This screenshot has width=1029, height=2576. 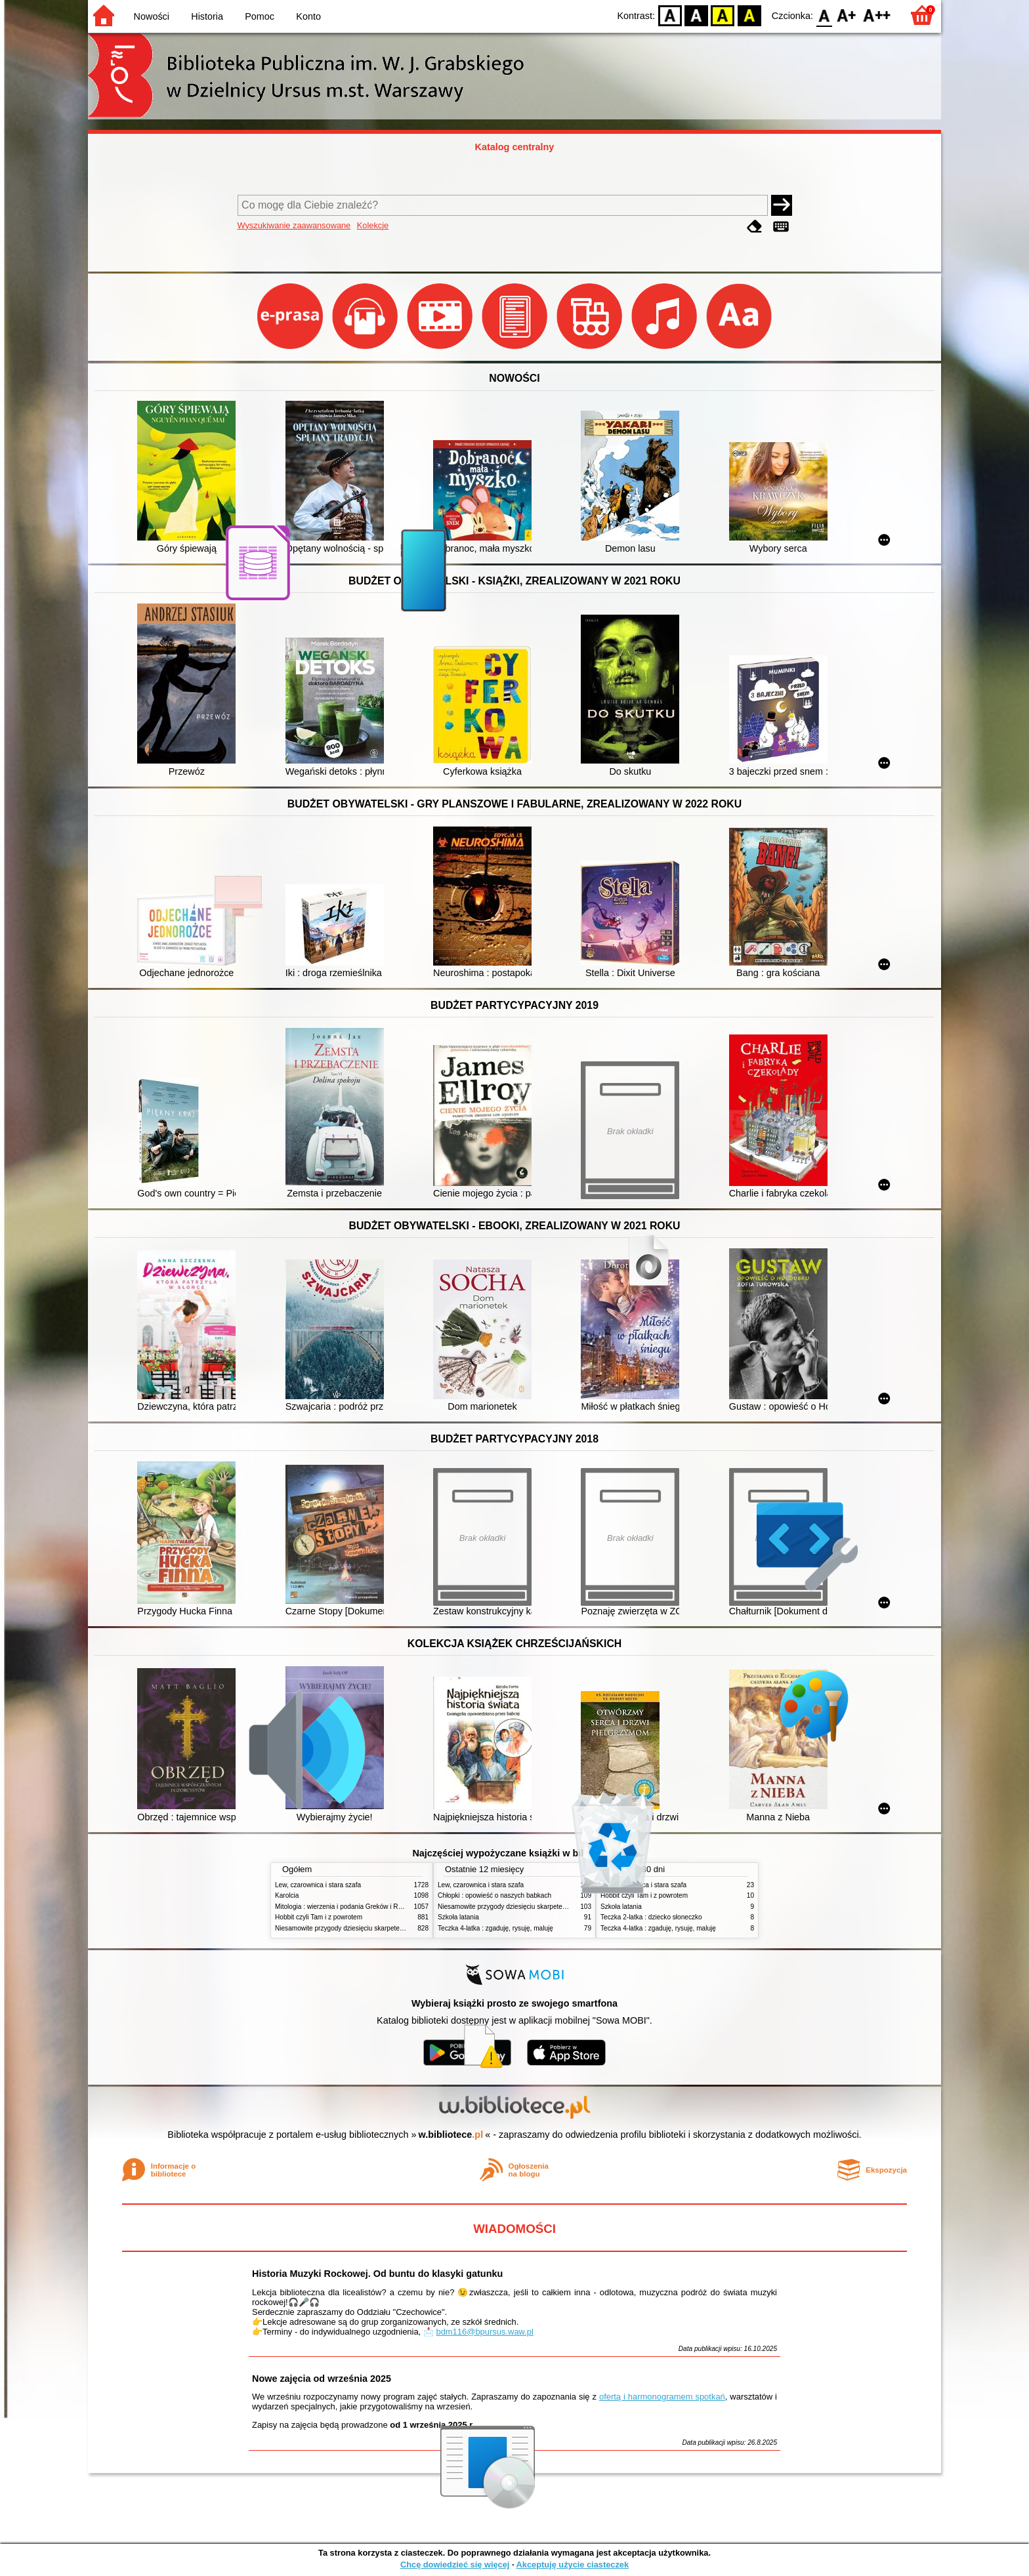 What do you see at coordinates (258, 563) in the screenshot?
I see `open a libreoffice base database file` at bounding box center [258, 563].